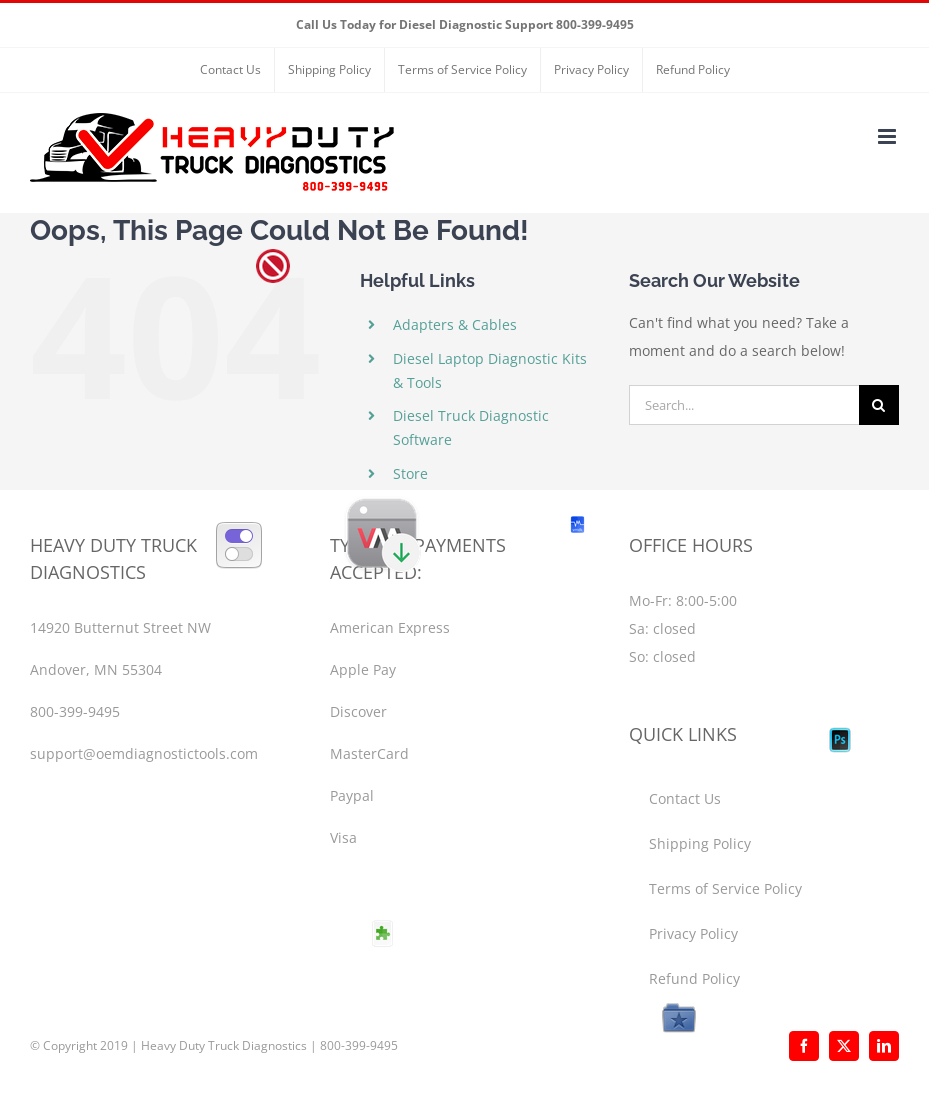  What do you see at coordinates (239, 545) in the screenshot?
I see `open system settings` at bounding box center [239, 545].